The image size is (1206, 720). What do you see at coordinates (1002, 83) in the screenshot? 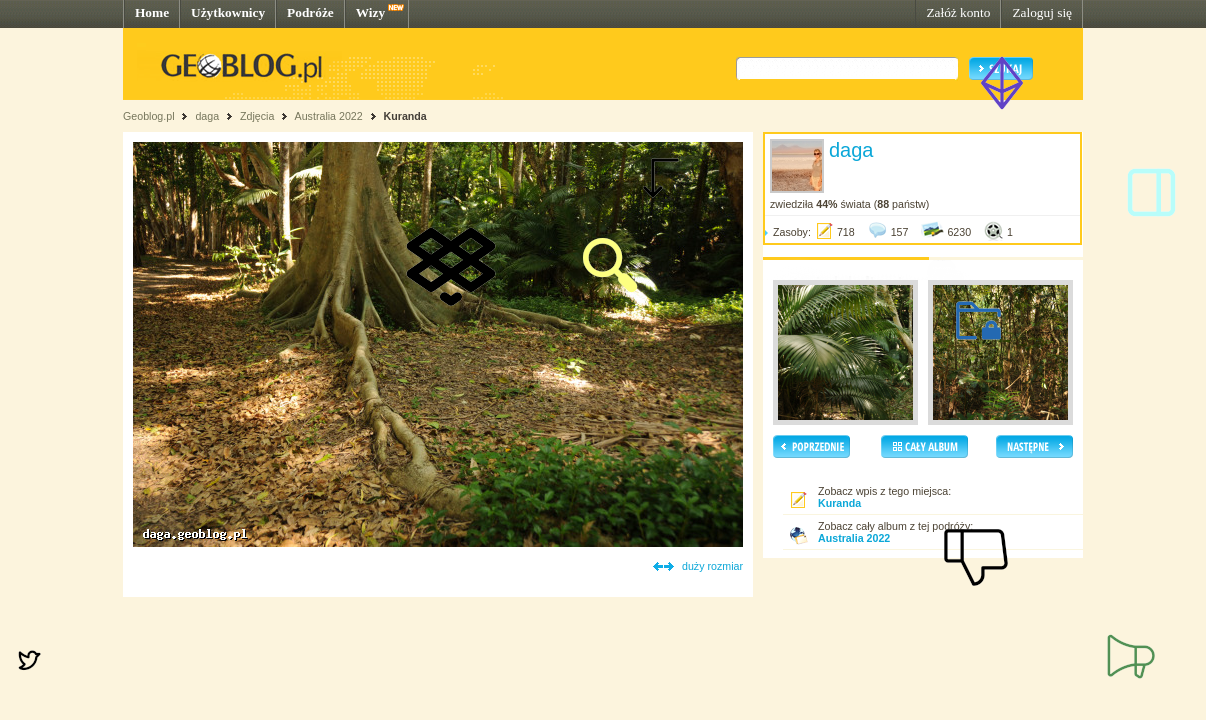
I see `view ethereum wallet or balance` at bounding box center [1002, 83].